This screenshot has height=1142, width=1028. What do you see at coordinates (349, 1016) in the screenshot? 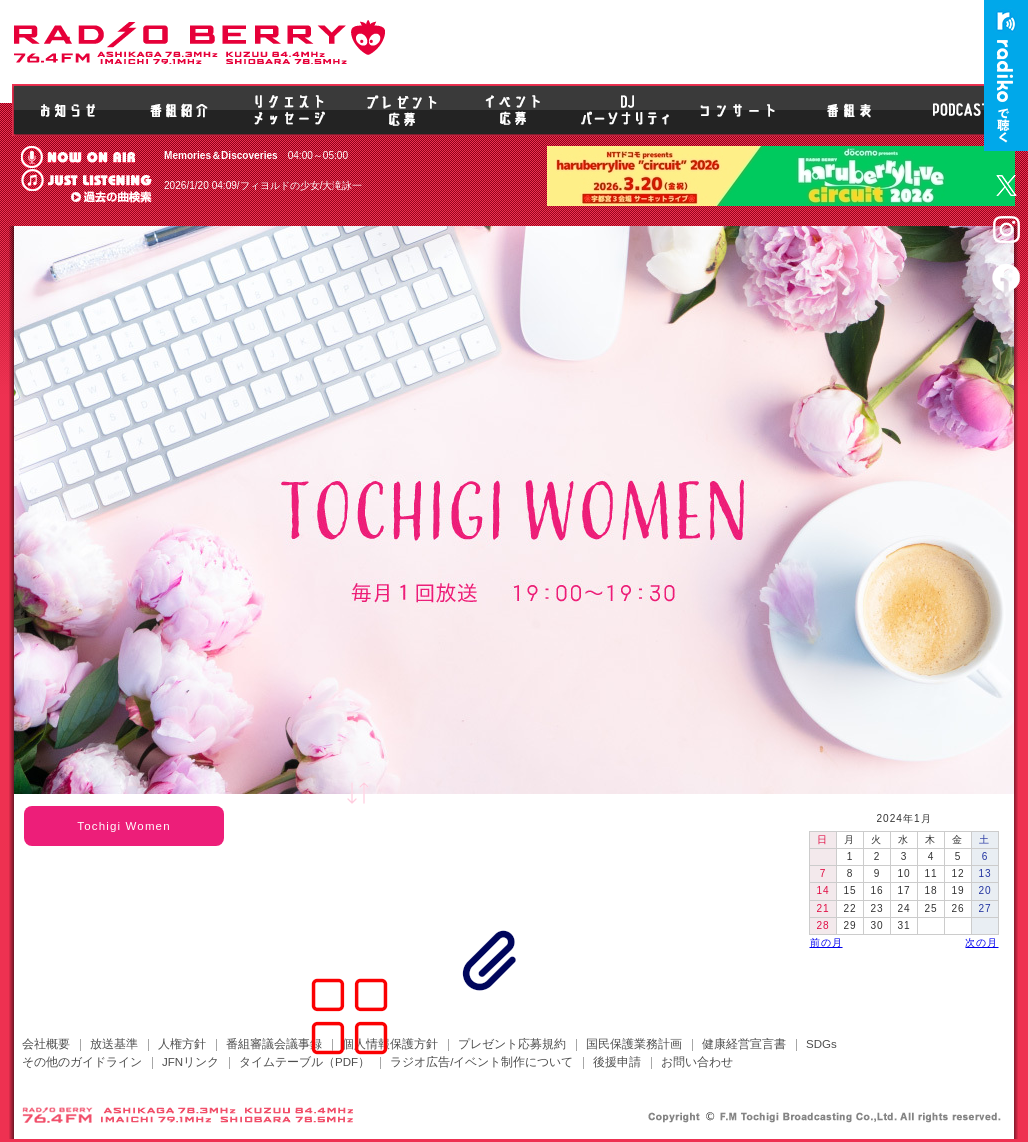
I see `view all apps or menu grid` at bounding box center [349, 1016].